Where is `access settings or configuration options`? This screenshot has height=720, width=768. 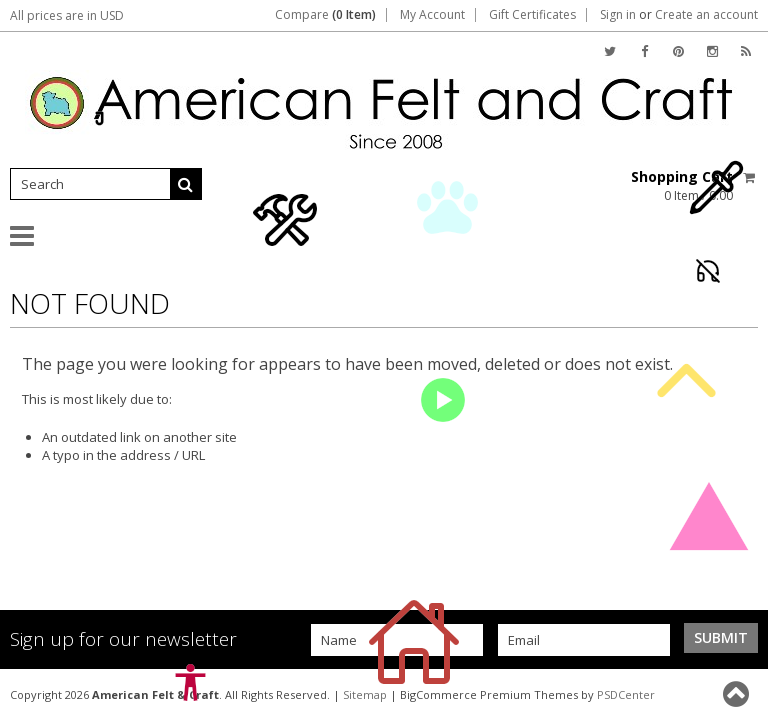
access settings or configuration options is located at coordinates (285, 220).